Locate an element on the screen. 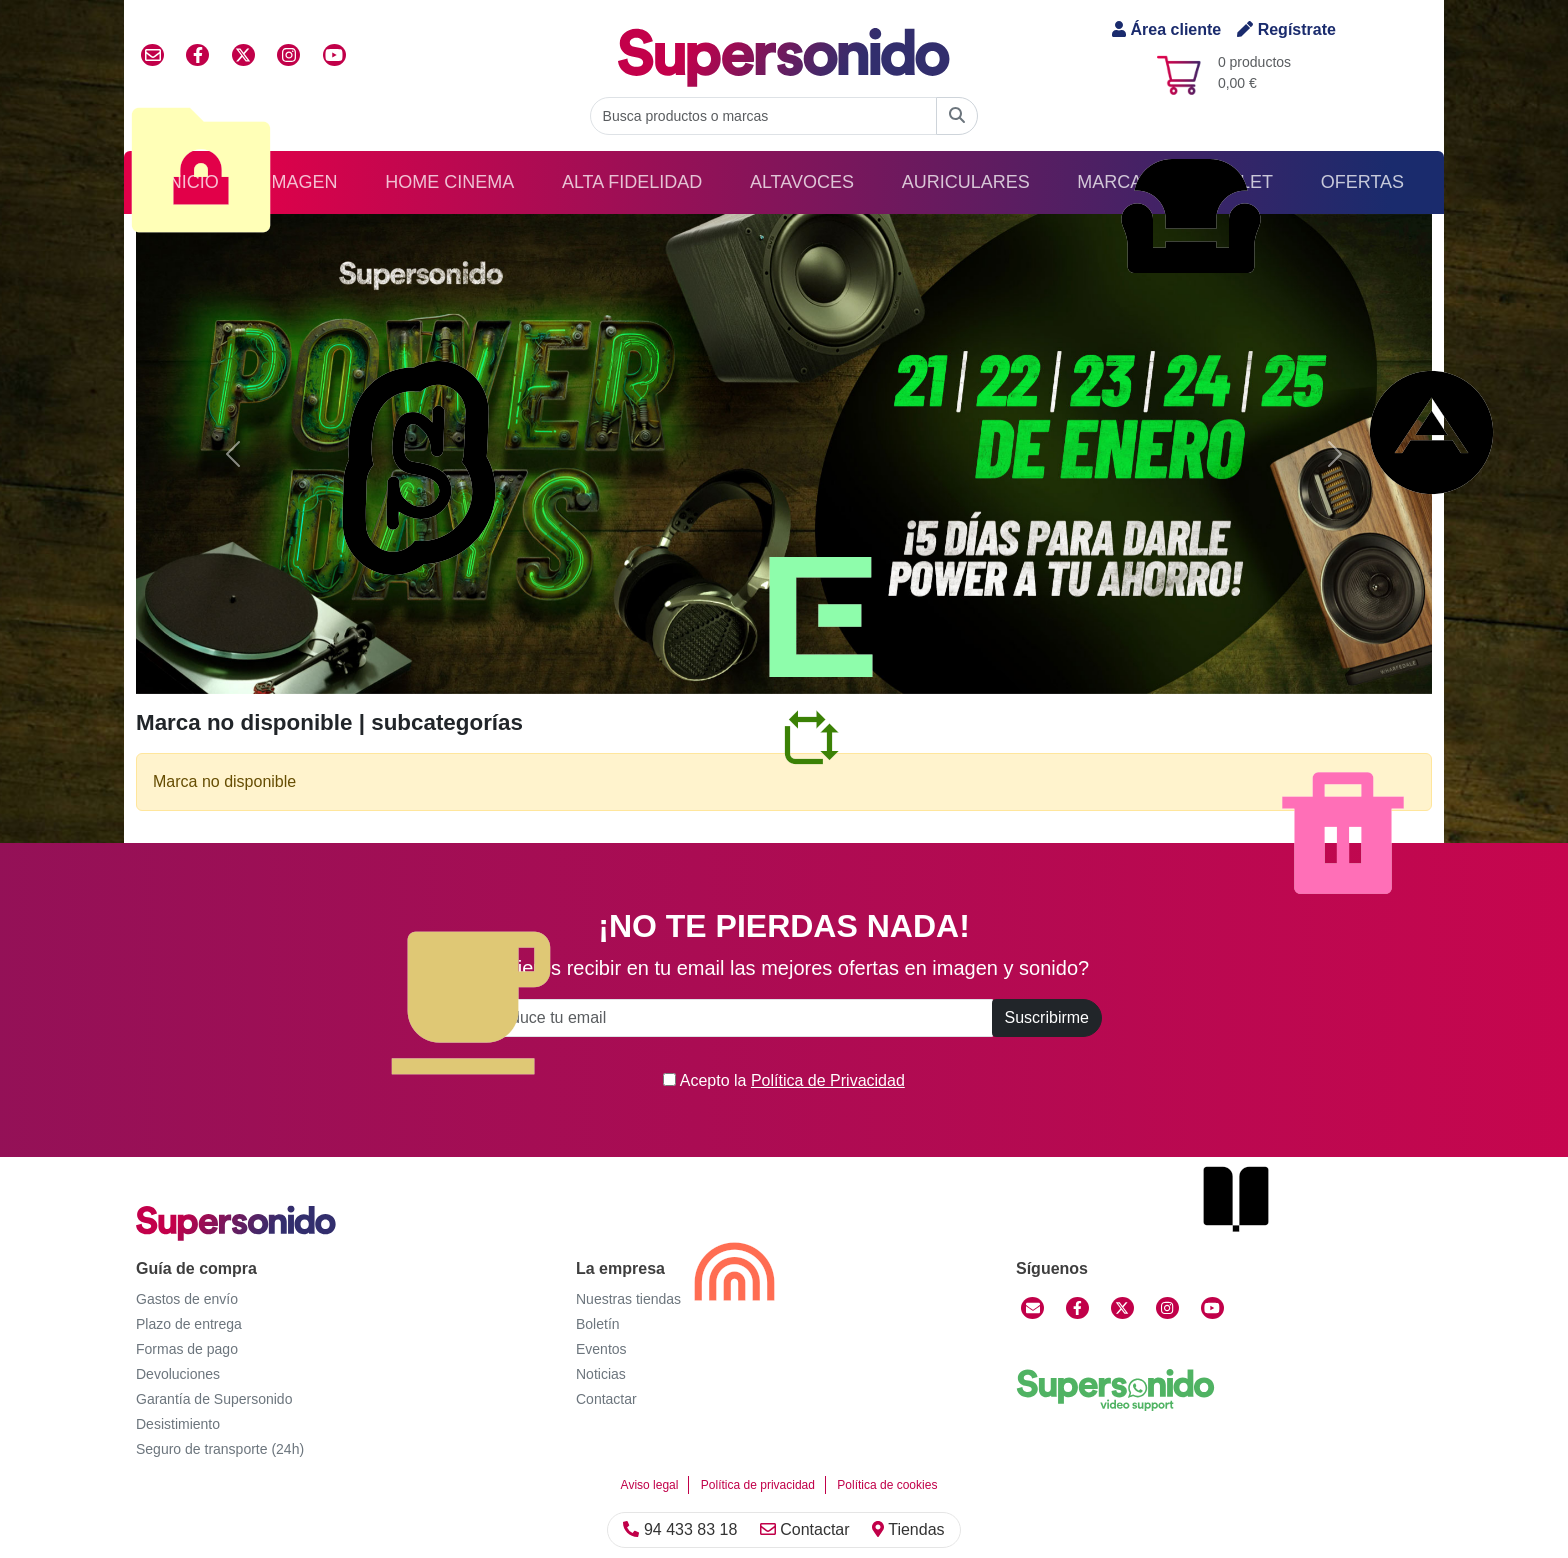 This screenshot has width=1568, height=1558. access a password-protected folder is located at coordinates (201, 170).